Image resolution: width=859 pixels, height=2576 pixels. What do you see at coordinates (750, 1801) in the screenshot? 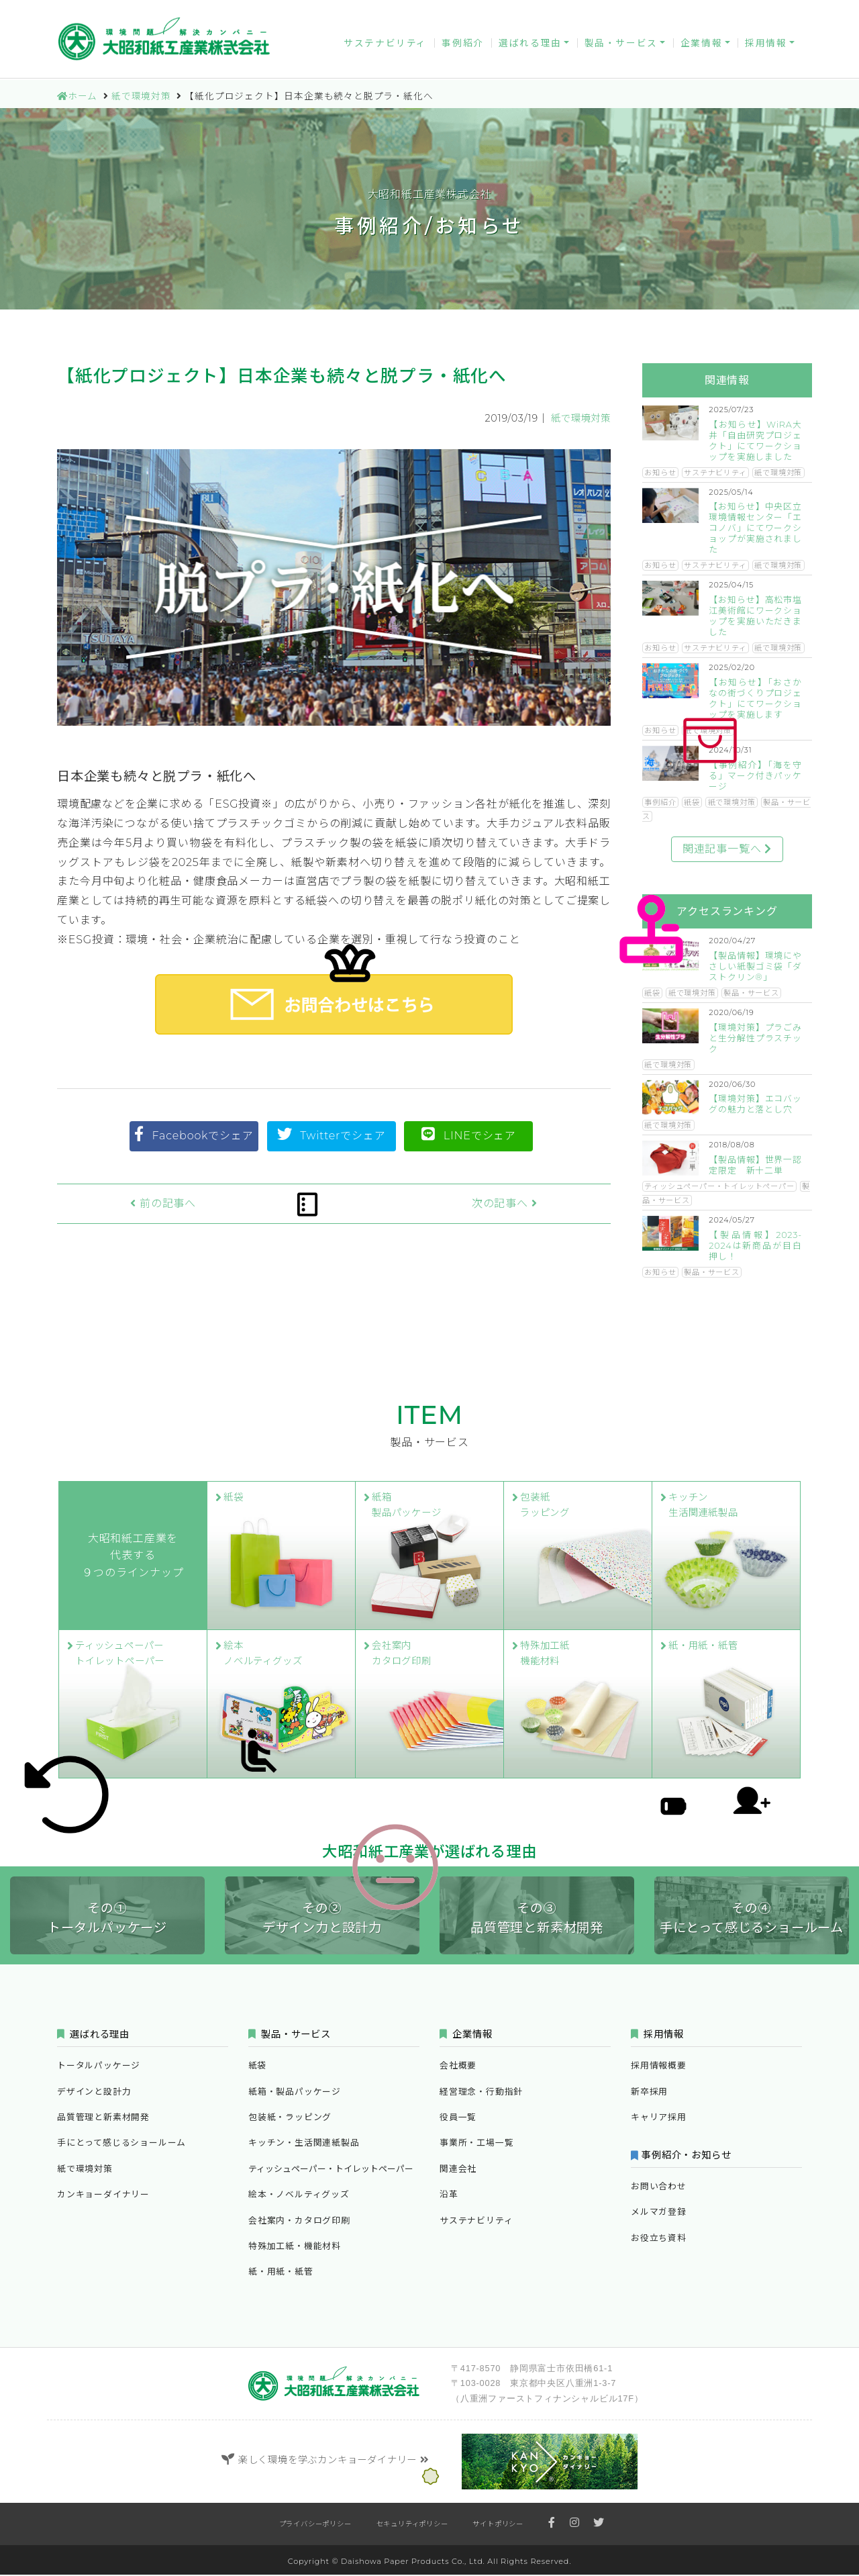
I see `add a new contact or friend` at bounding box center [750, 1801].